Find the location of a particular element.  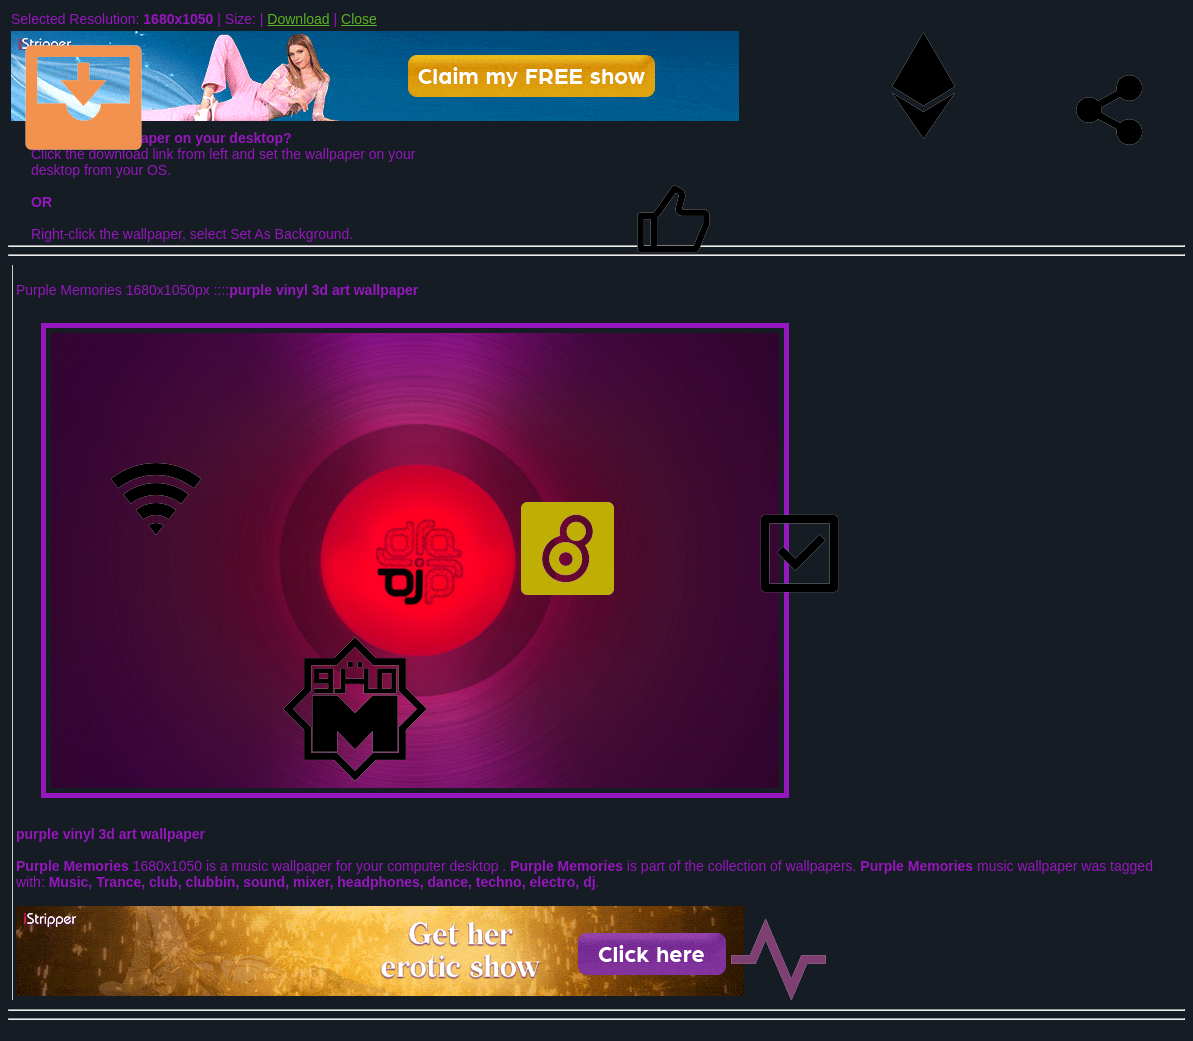

a selected or completed checkbox is located at coordinates (799, 553).